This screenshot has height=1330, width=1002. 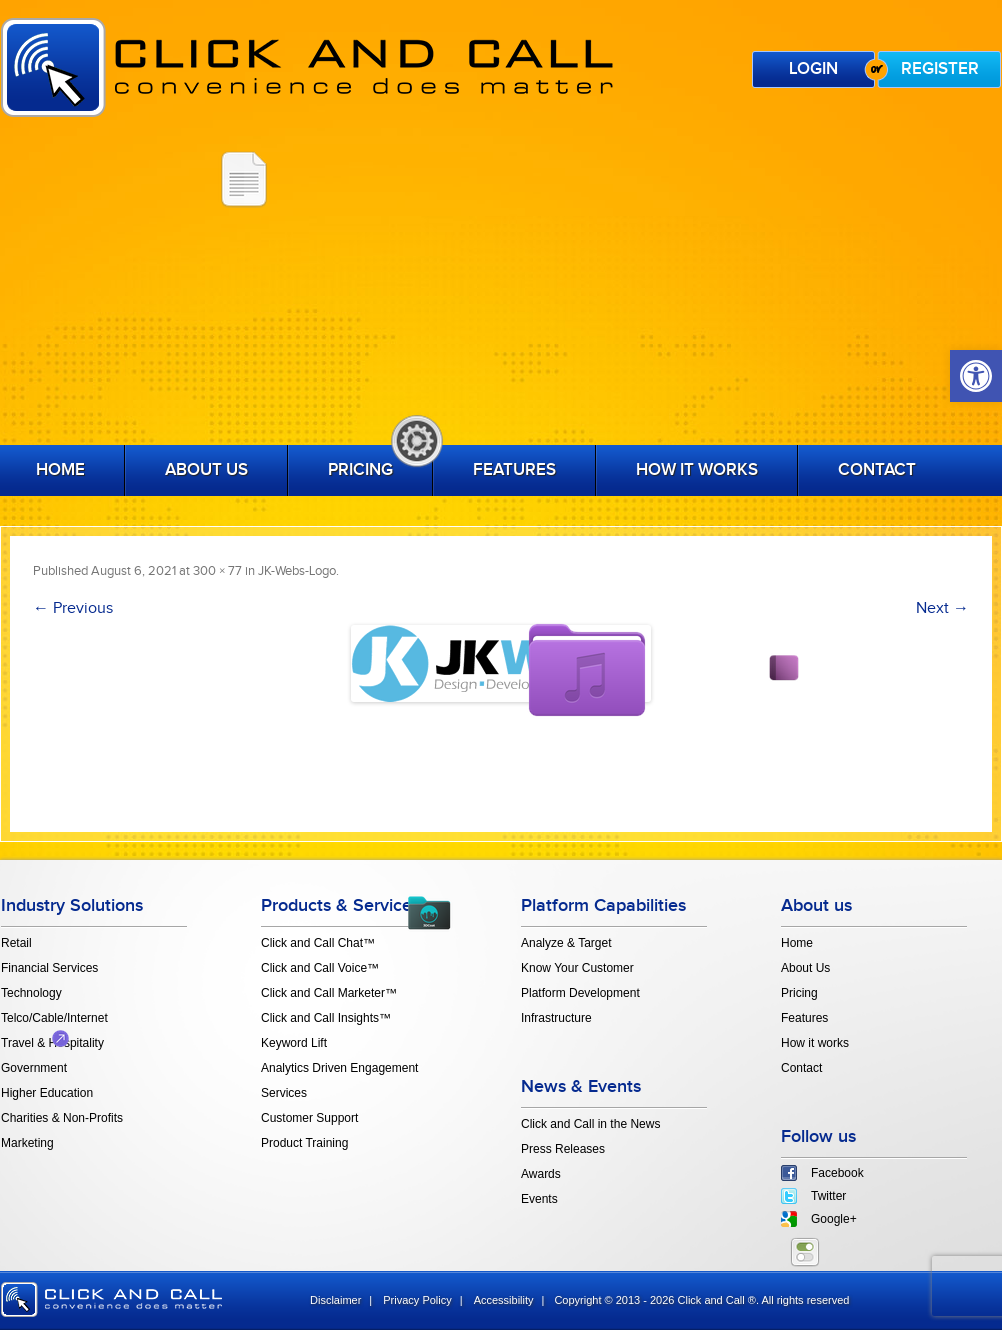 I want to click on open 3D Coat project files folder, so click(x=429, y=914).